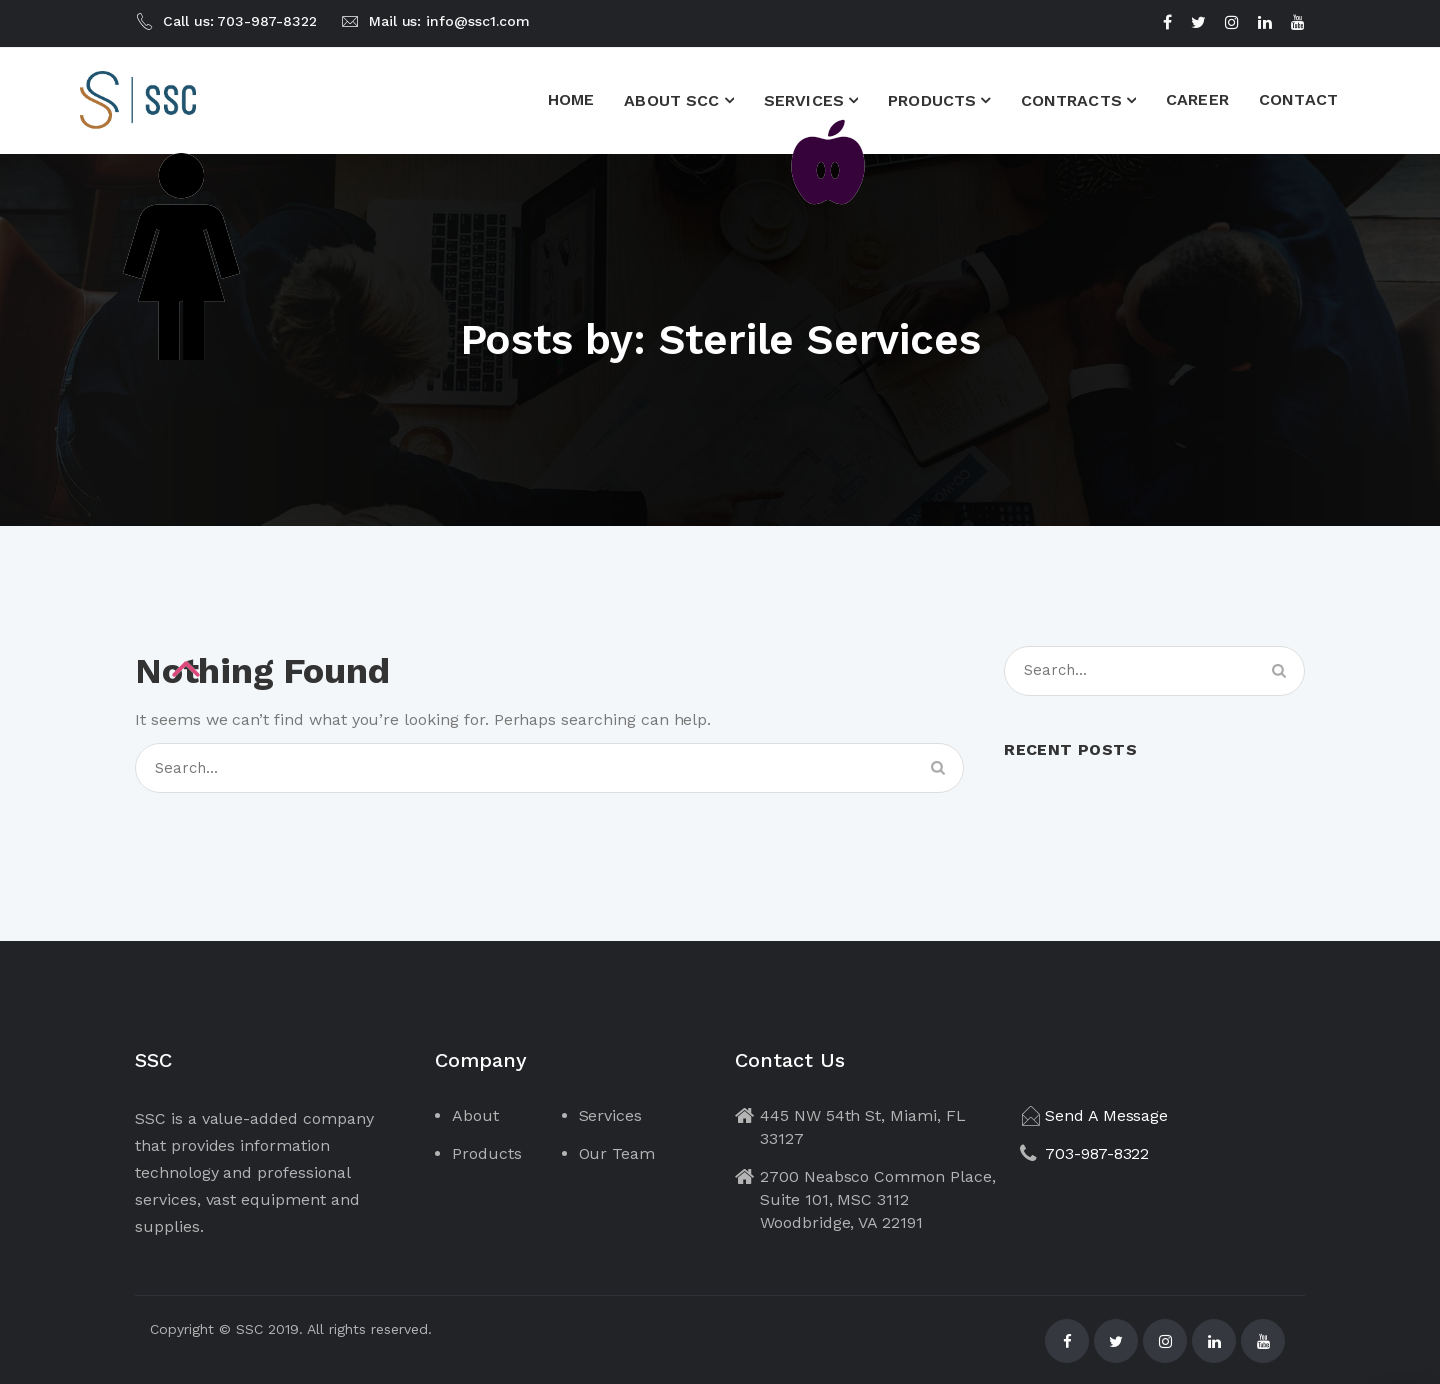 Image resolution: width=1440 pixels, height=1384 pixels. Describe the element at coordinates (181, 256) in the screenshot. I see `indicates women's restroom or facilities` at that location.